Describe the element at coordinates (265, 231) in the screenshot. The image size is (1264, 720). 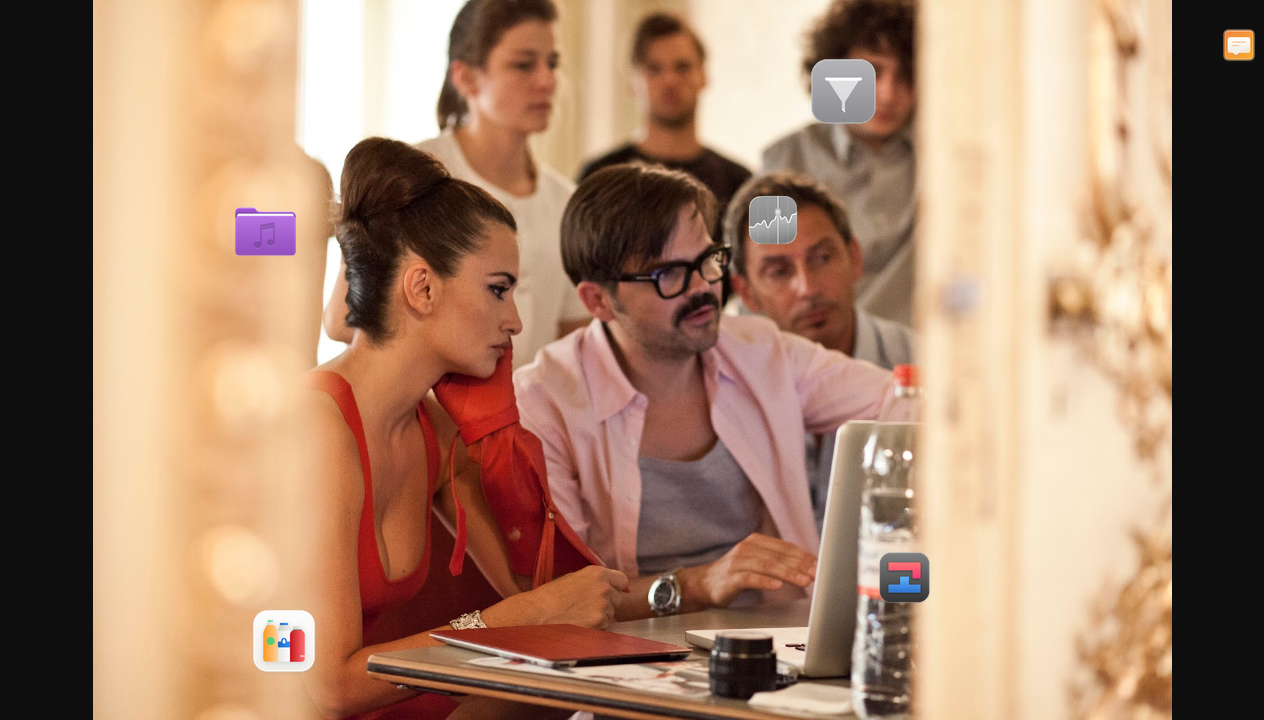
I see `open your music folder` at that location.